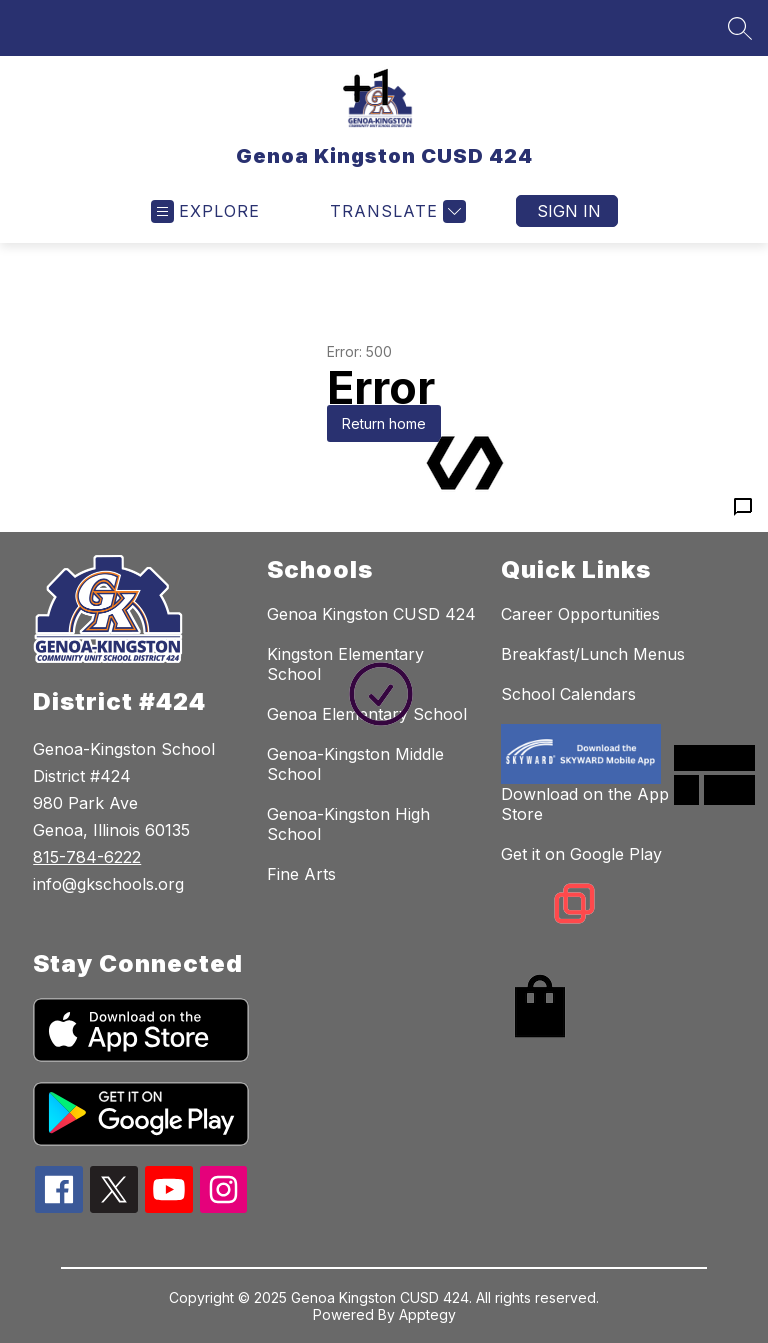  What do you see at coordinates (465, 463) in the screenshot?
I see `polymer project logo` at bounding box center [465, 463].